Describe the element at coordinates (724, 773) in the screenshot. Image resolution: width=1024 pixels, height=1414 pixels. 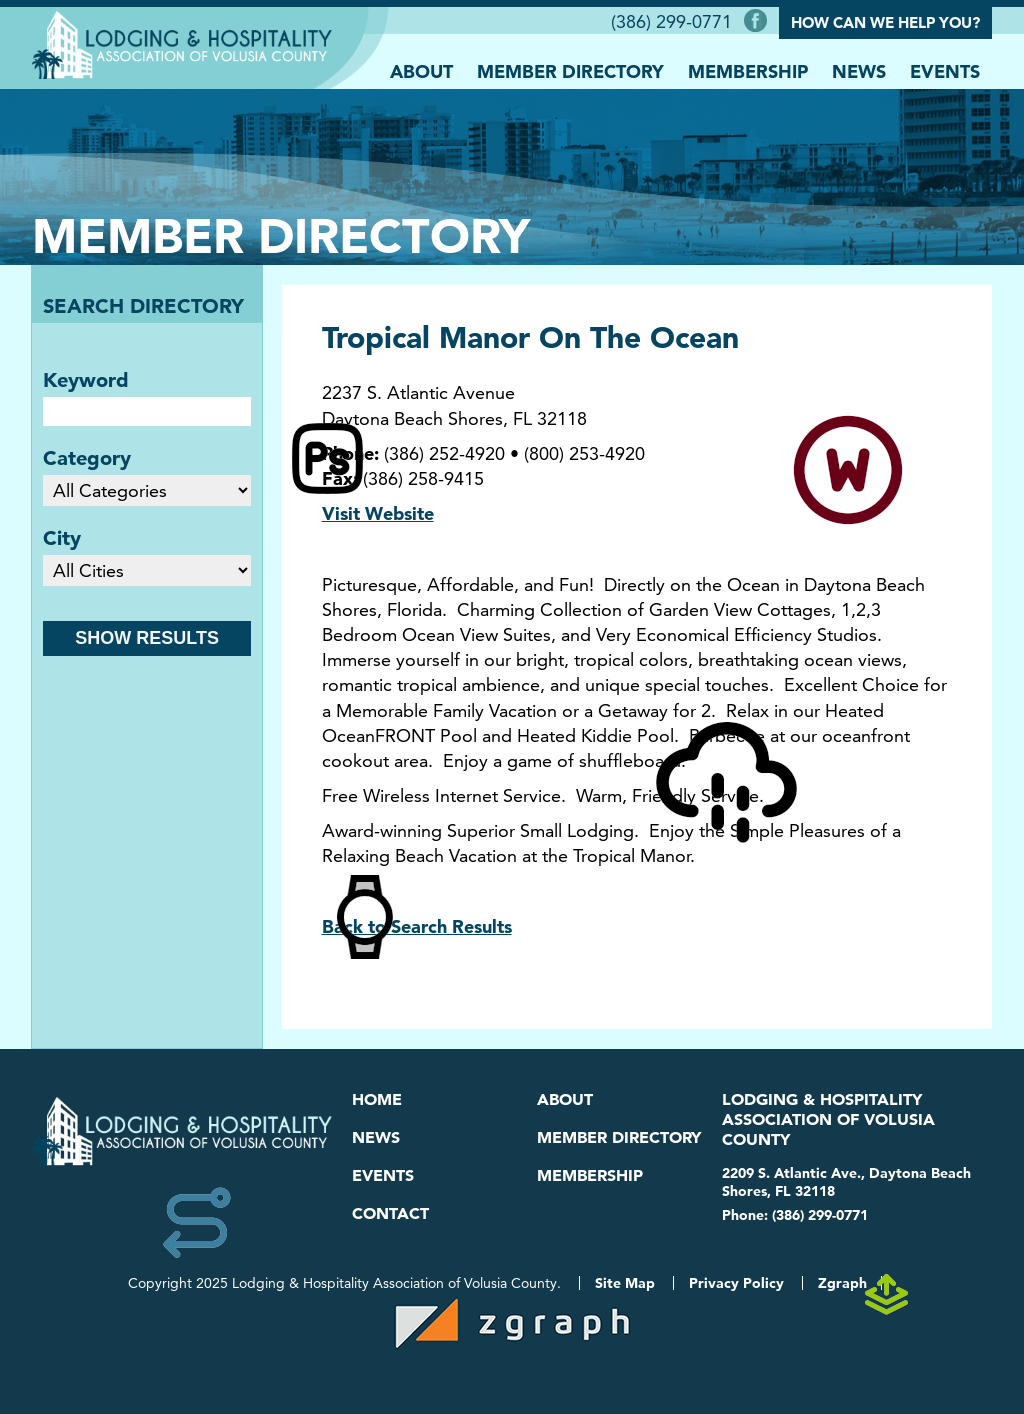
I see `indicates rainy weather conditions` at that location.